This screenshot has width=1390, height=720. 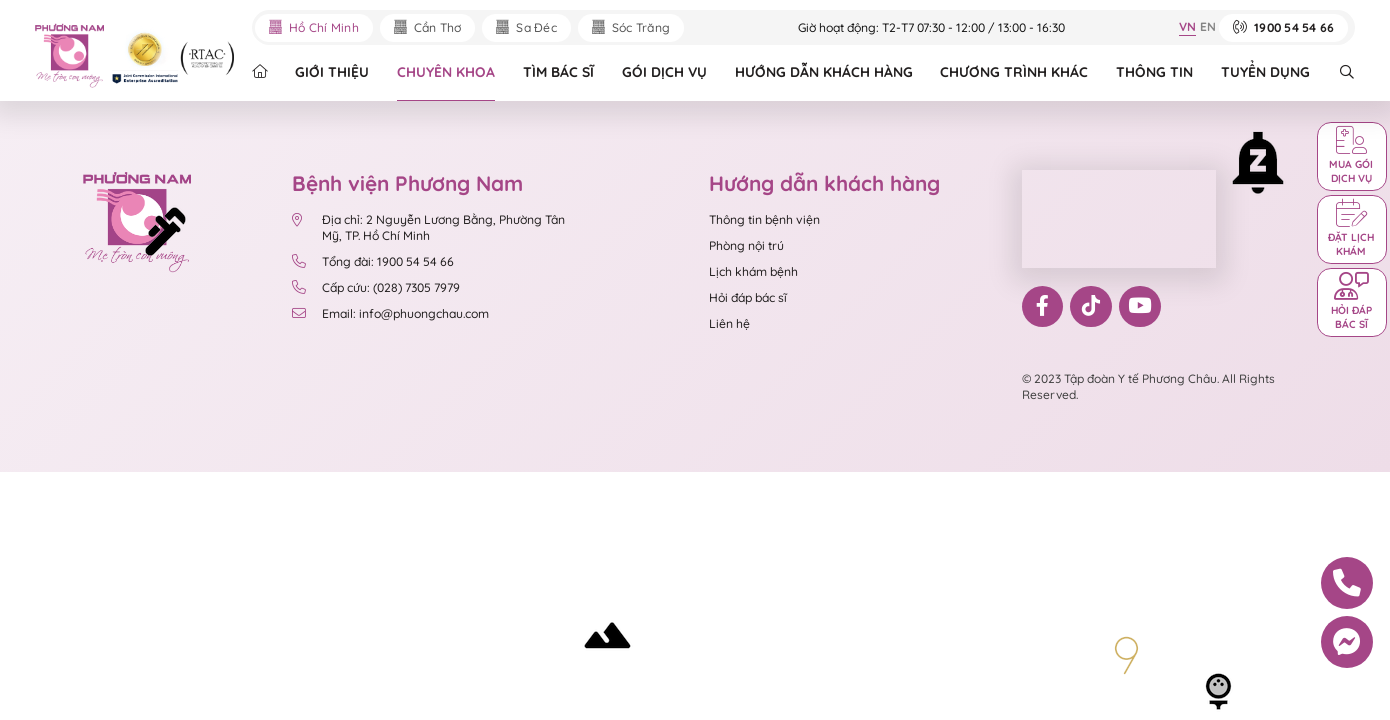 What do you see at coordinates (607, 634) in the screenshot?
I see `view landscape or nature photos` at bounding box center [607, 634].